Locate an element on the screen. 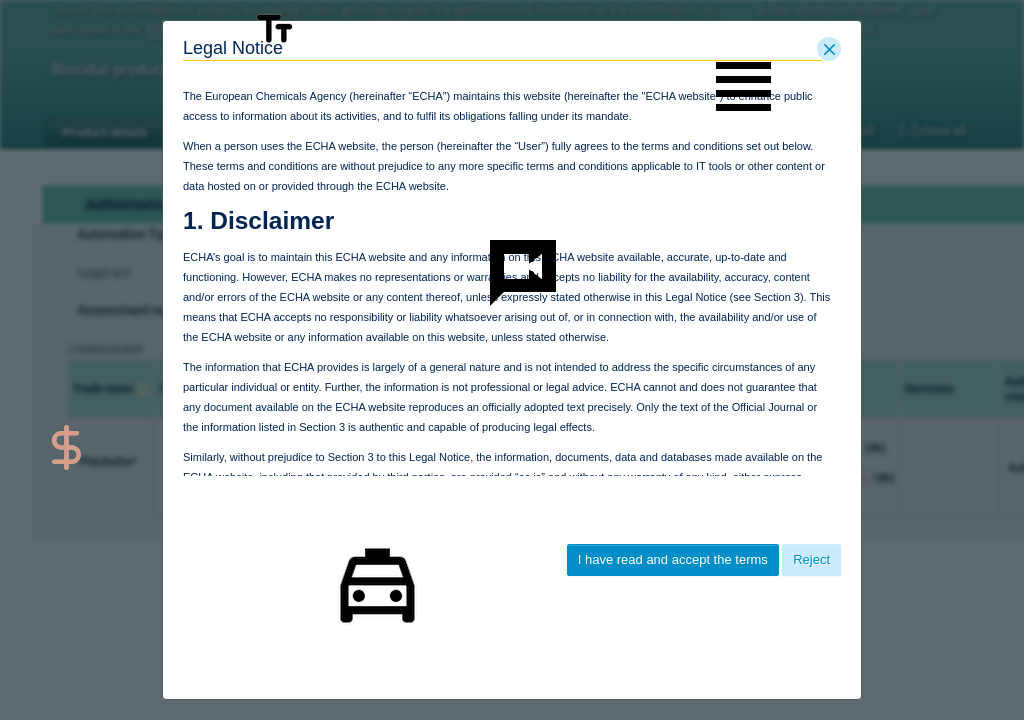 Image resolution: width=1024 pixels, height=720 pixels. adjust text formatting options is located at coordinates (274, 29).